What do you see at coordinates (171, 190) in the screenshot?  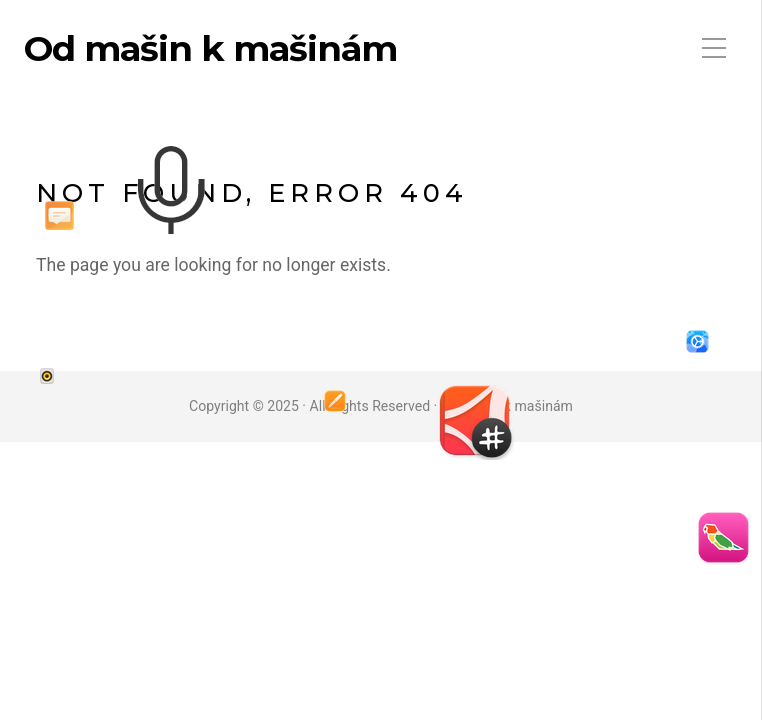 I see `access microphone settings` at bounding box center [171, 190].